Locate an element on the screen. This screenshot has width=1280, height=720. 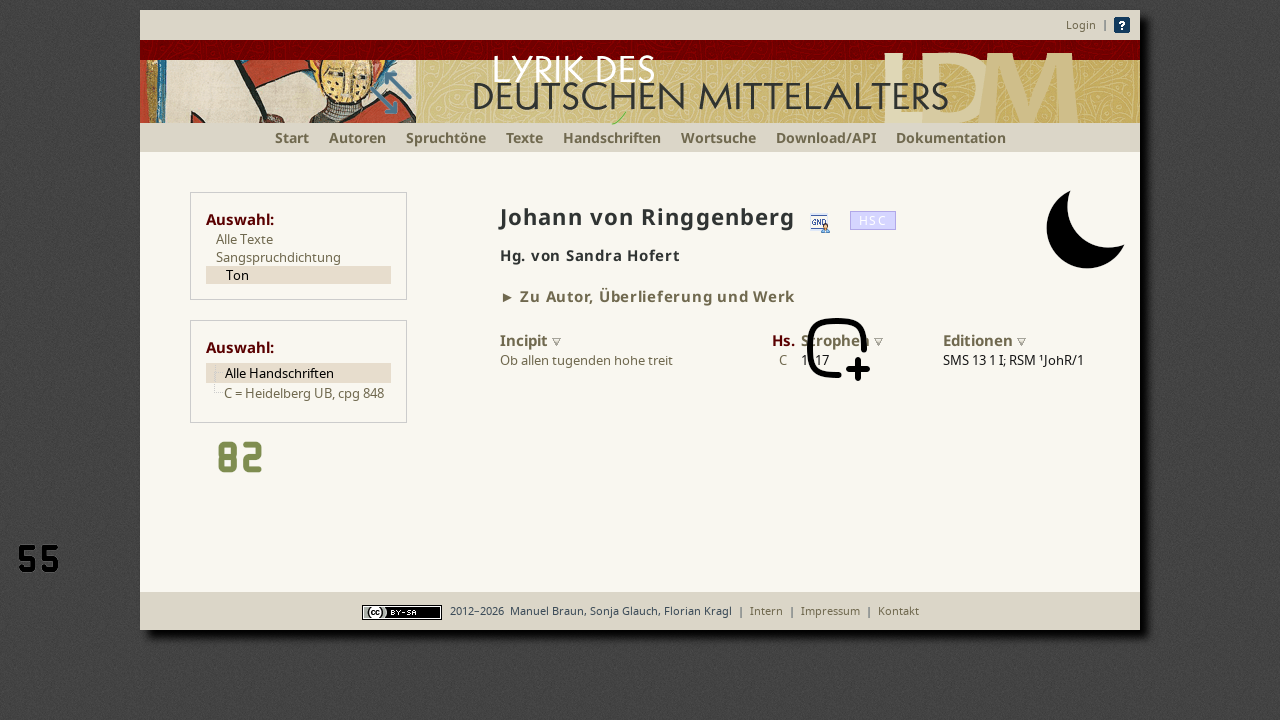
displays the number 82 as a label or badge is located at coordinates (240, 457).